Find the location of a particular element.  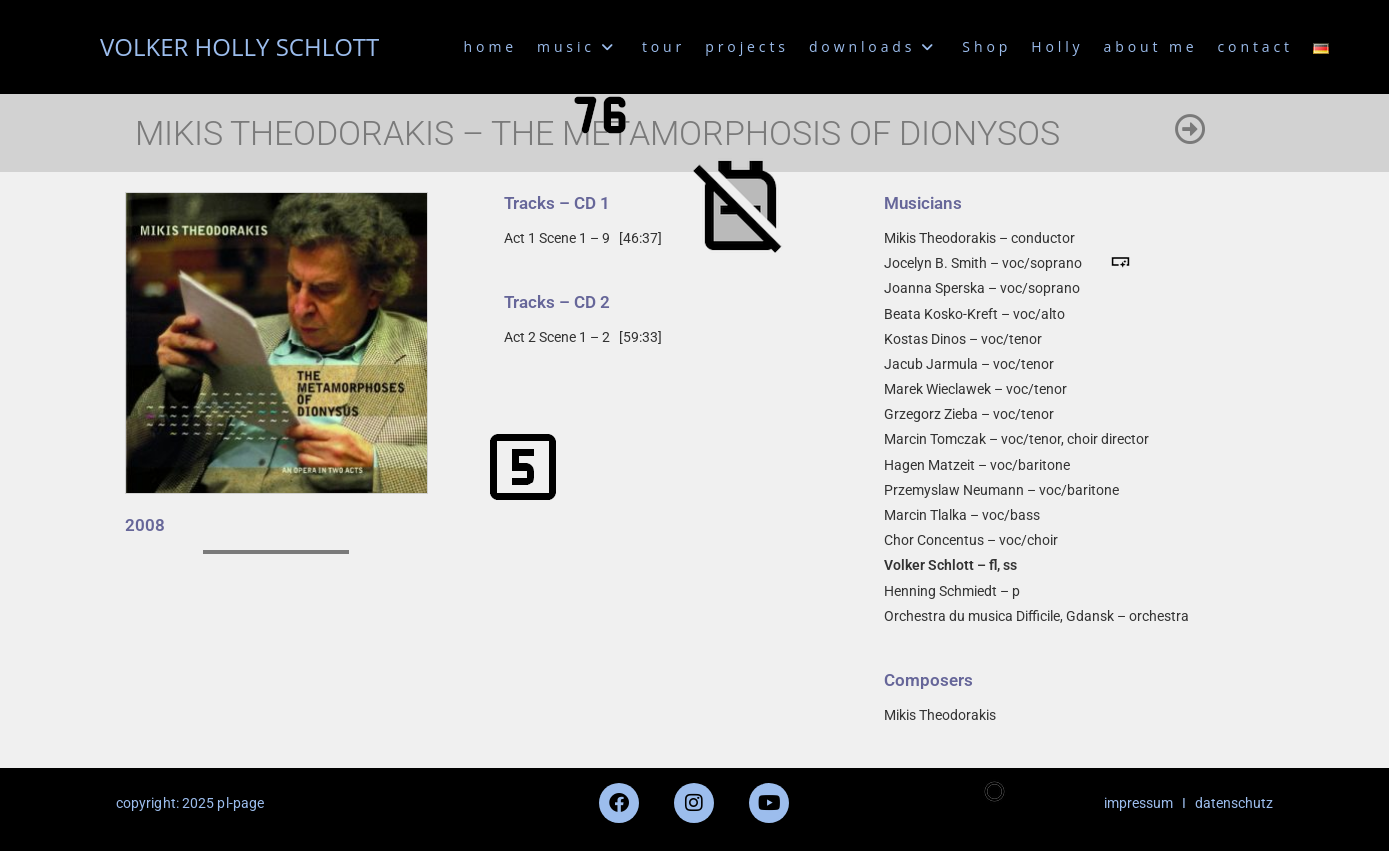

indicates an unselected or inactive radio button option is located at coordinates (994, 791).